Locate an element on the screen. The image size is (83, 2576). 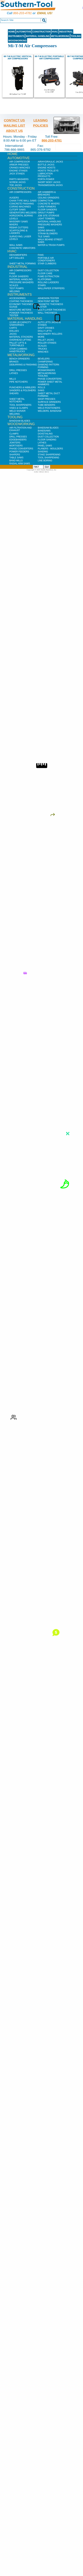
indicates spicy or hot content/food is located at coordinates (65, 1184).